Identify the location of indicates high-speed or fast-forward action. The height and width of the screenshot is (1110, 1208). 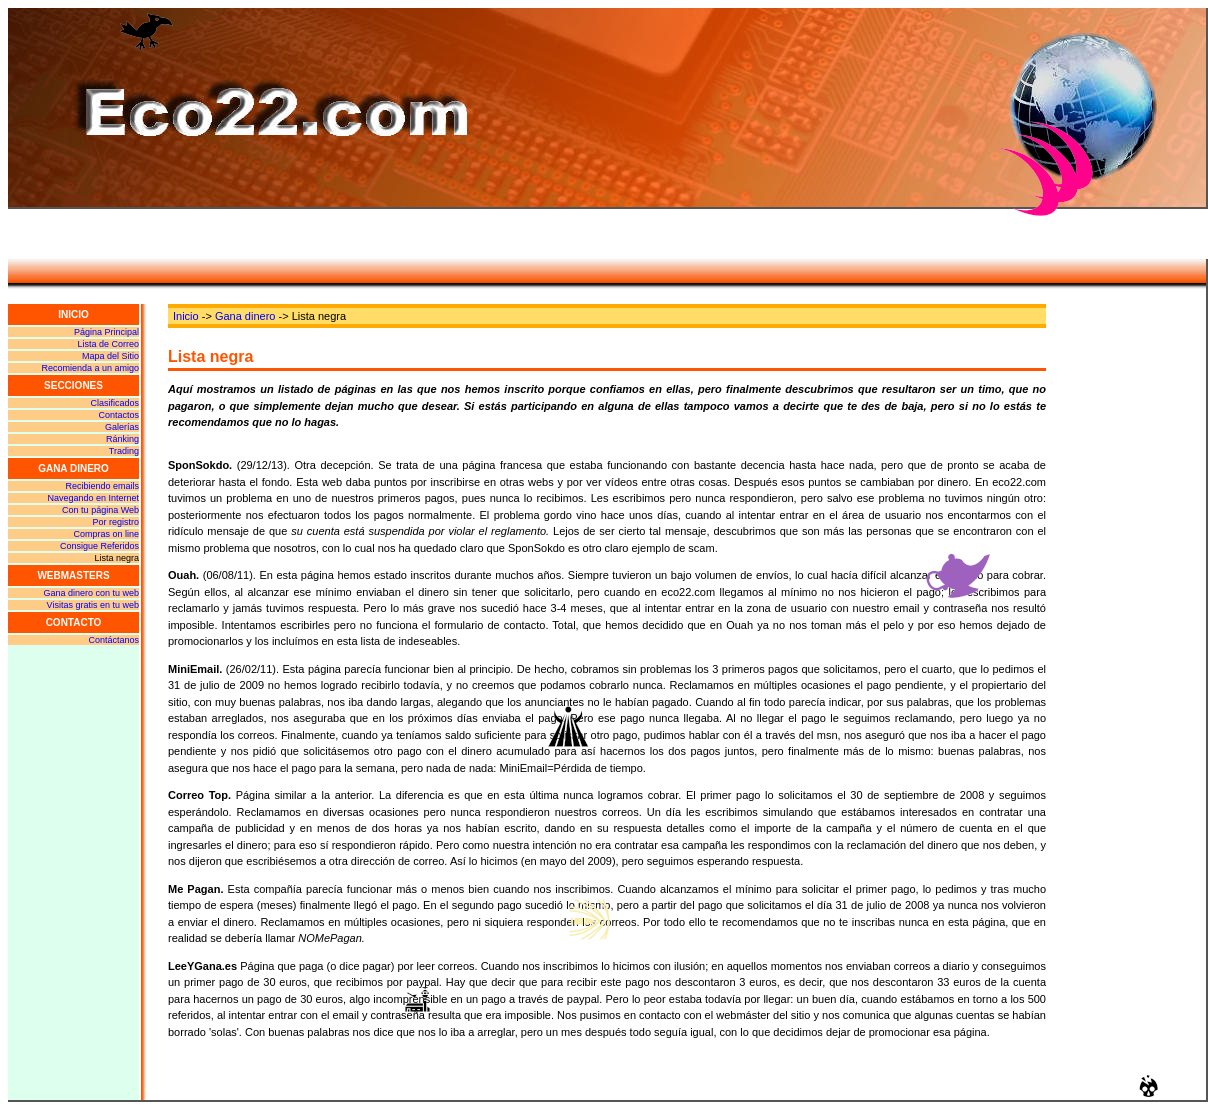
(589, 919).